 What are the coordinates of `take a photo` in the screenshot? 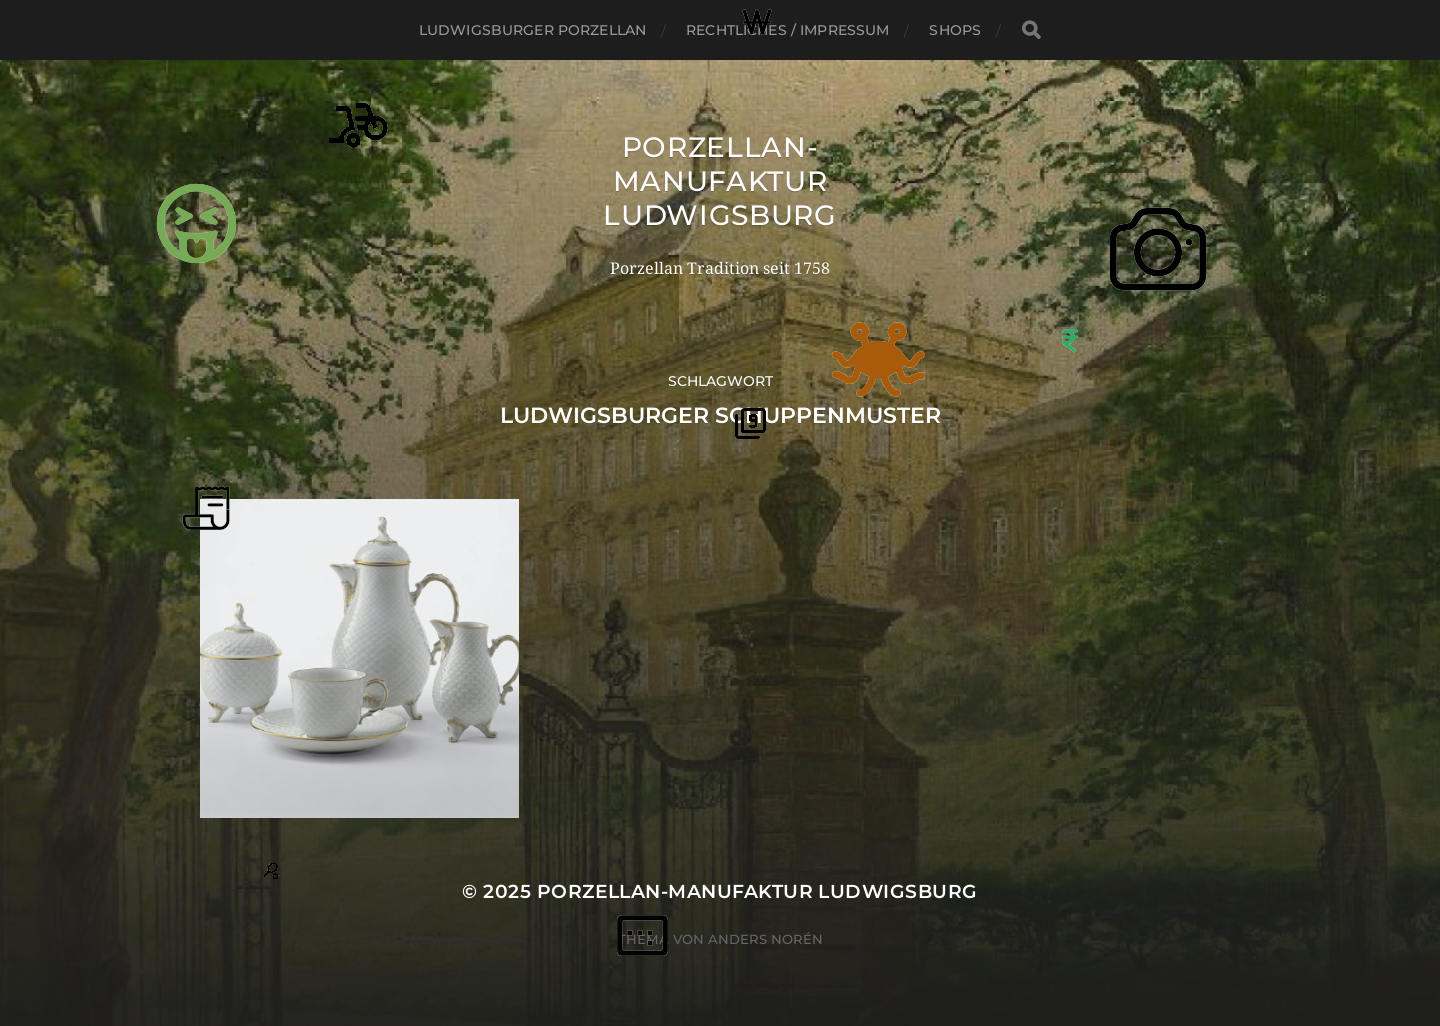 It's located at (1158, 249).